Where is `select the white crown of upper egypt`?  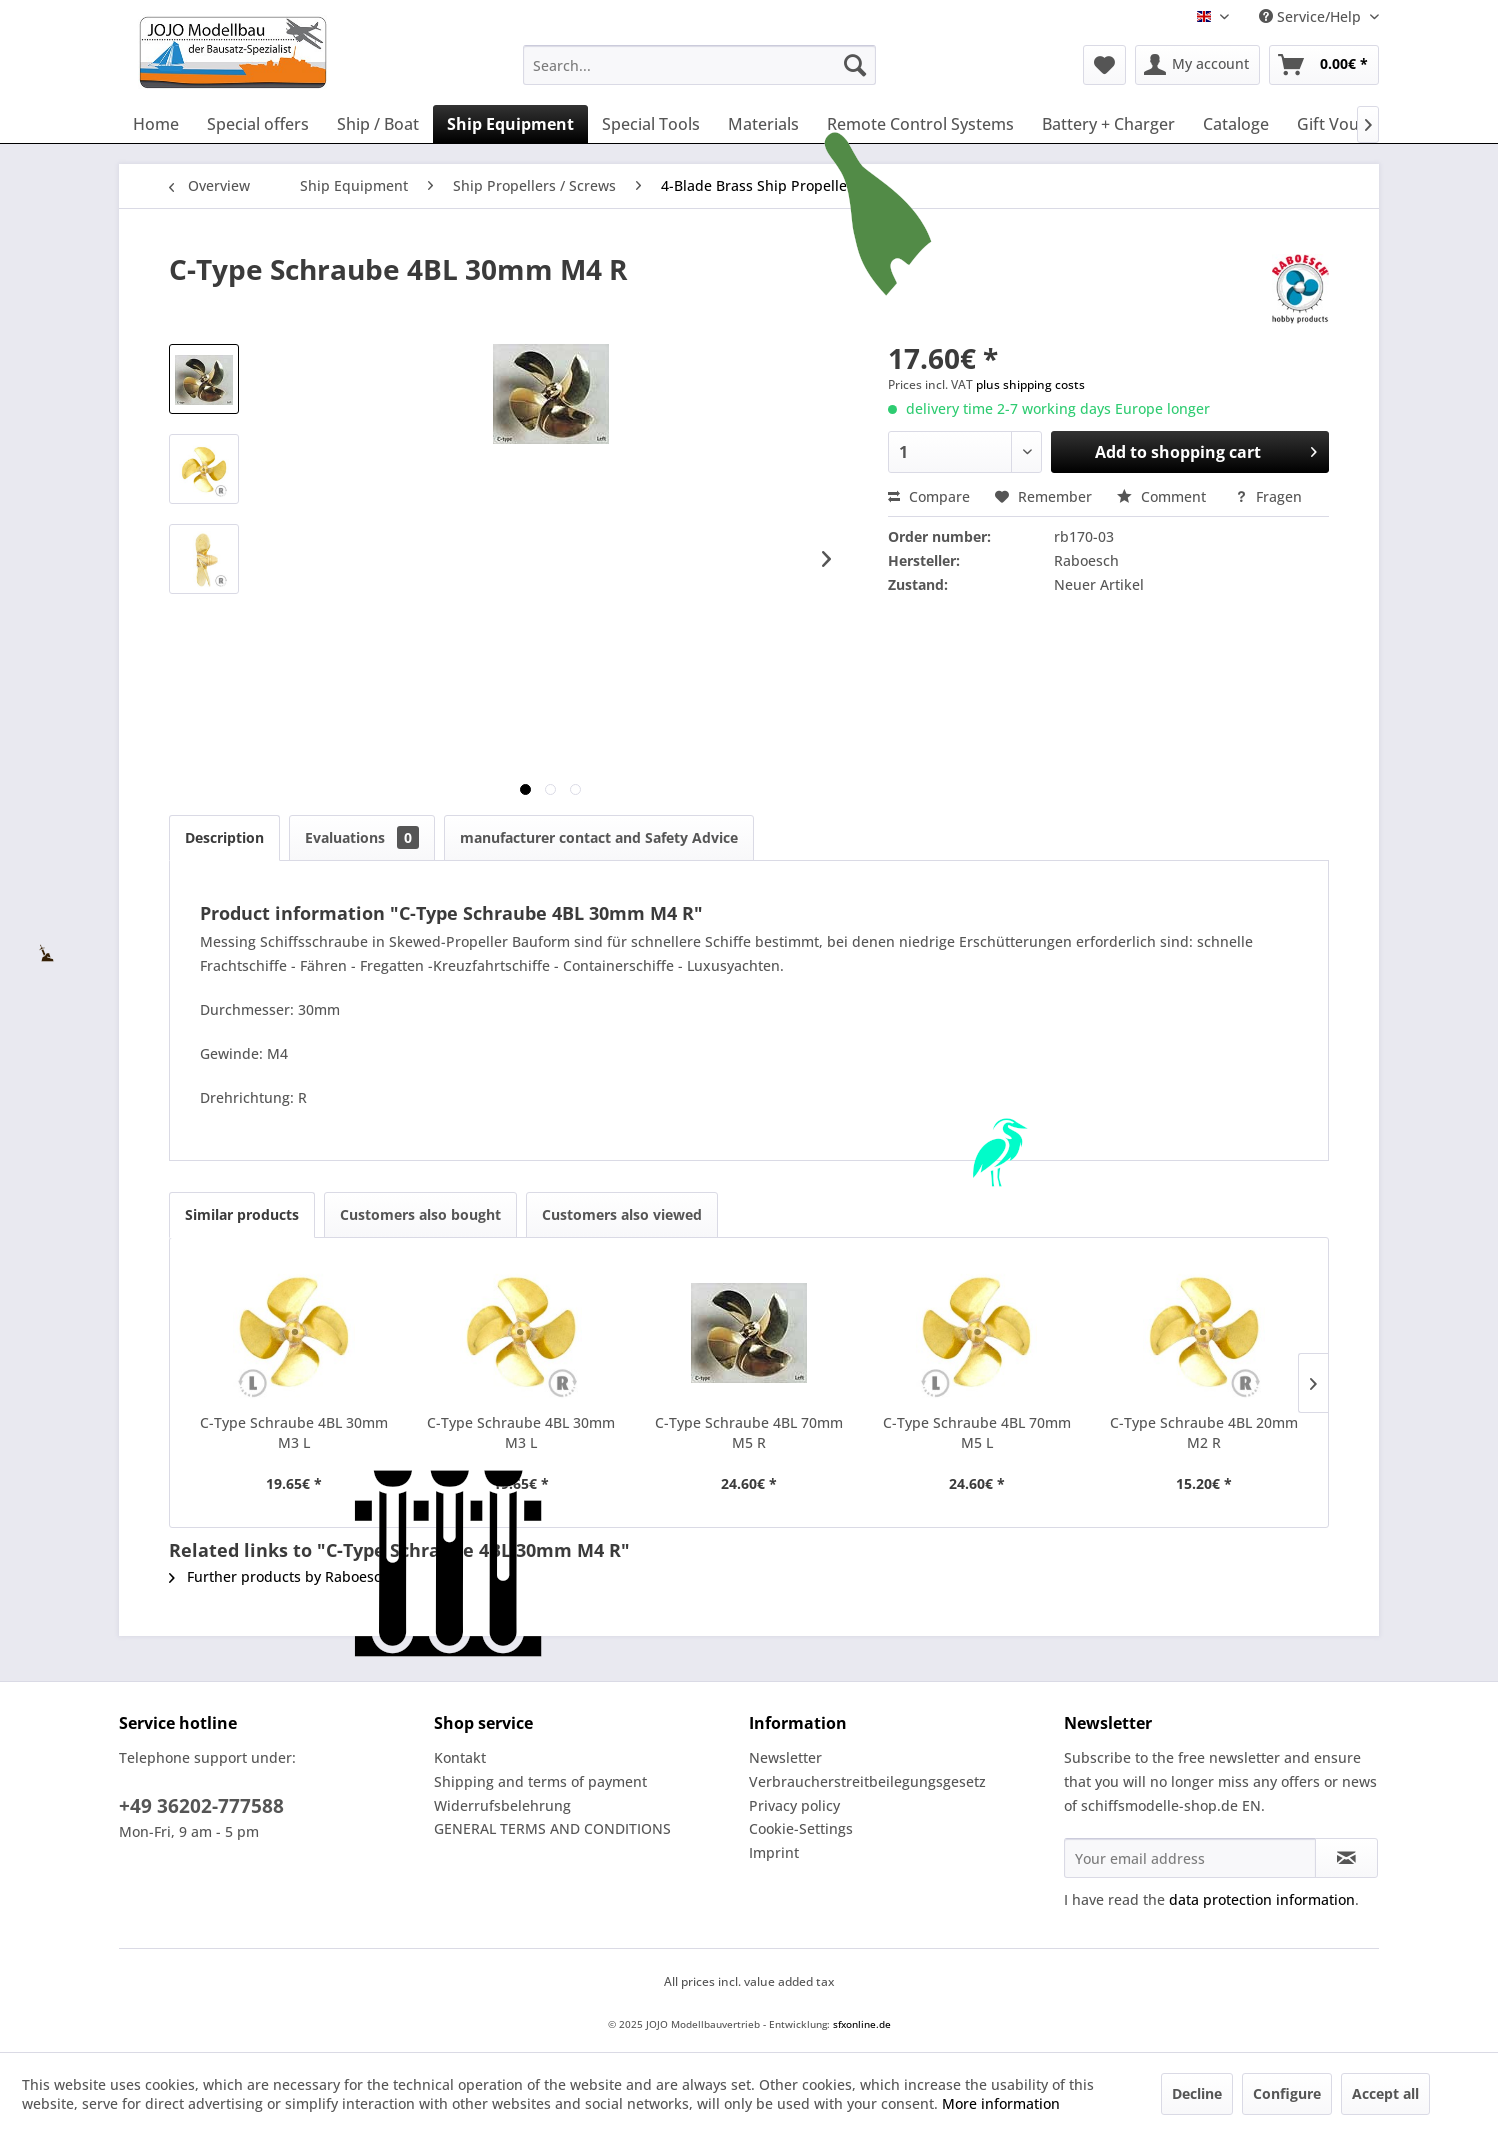 select the white crown of upper egypt is located at coordinates (878, 214).